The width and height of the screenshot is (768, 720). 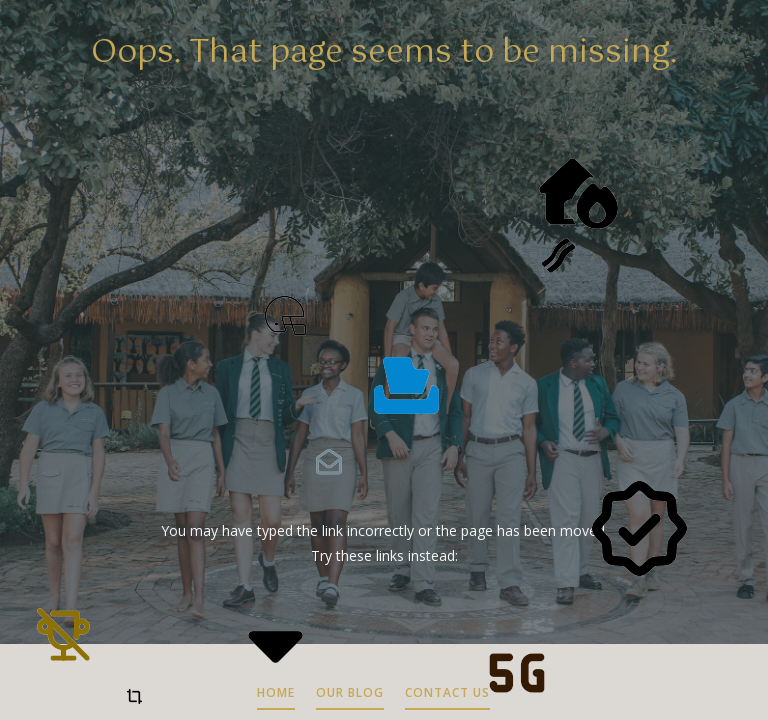 What do you see at coordinates (285, 316) in the screenshot?
I see `access football or sports content` at bounding box center [285, 316].